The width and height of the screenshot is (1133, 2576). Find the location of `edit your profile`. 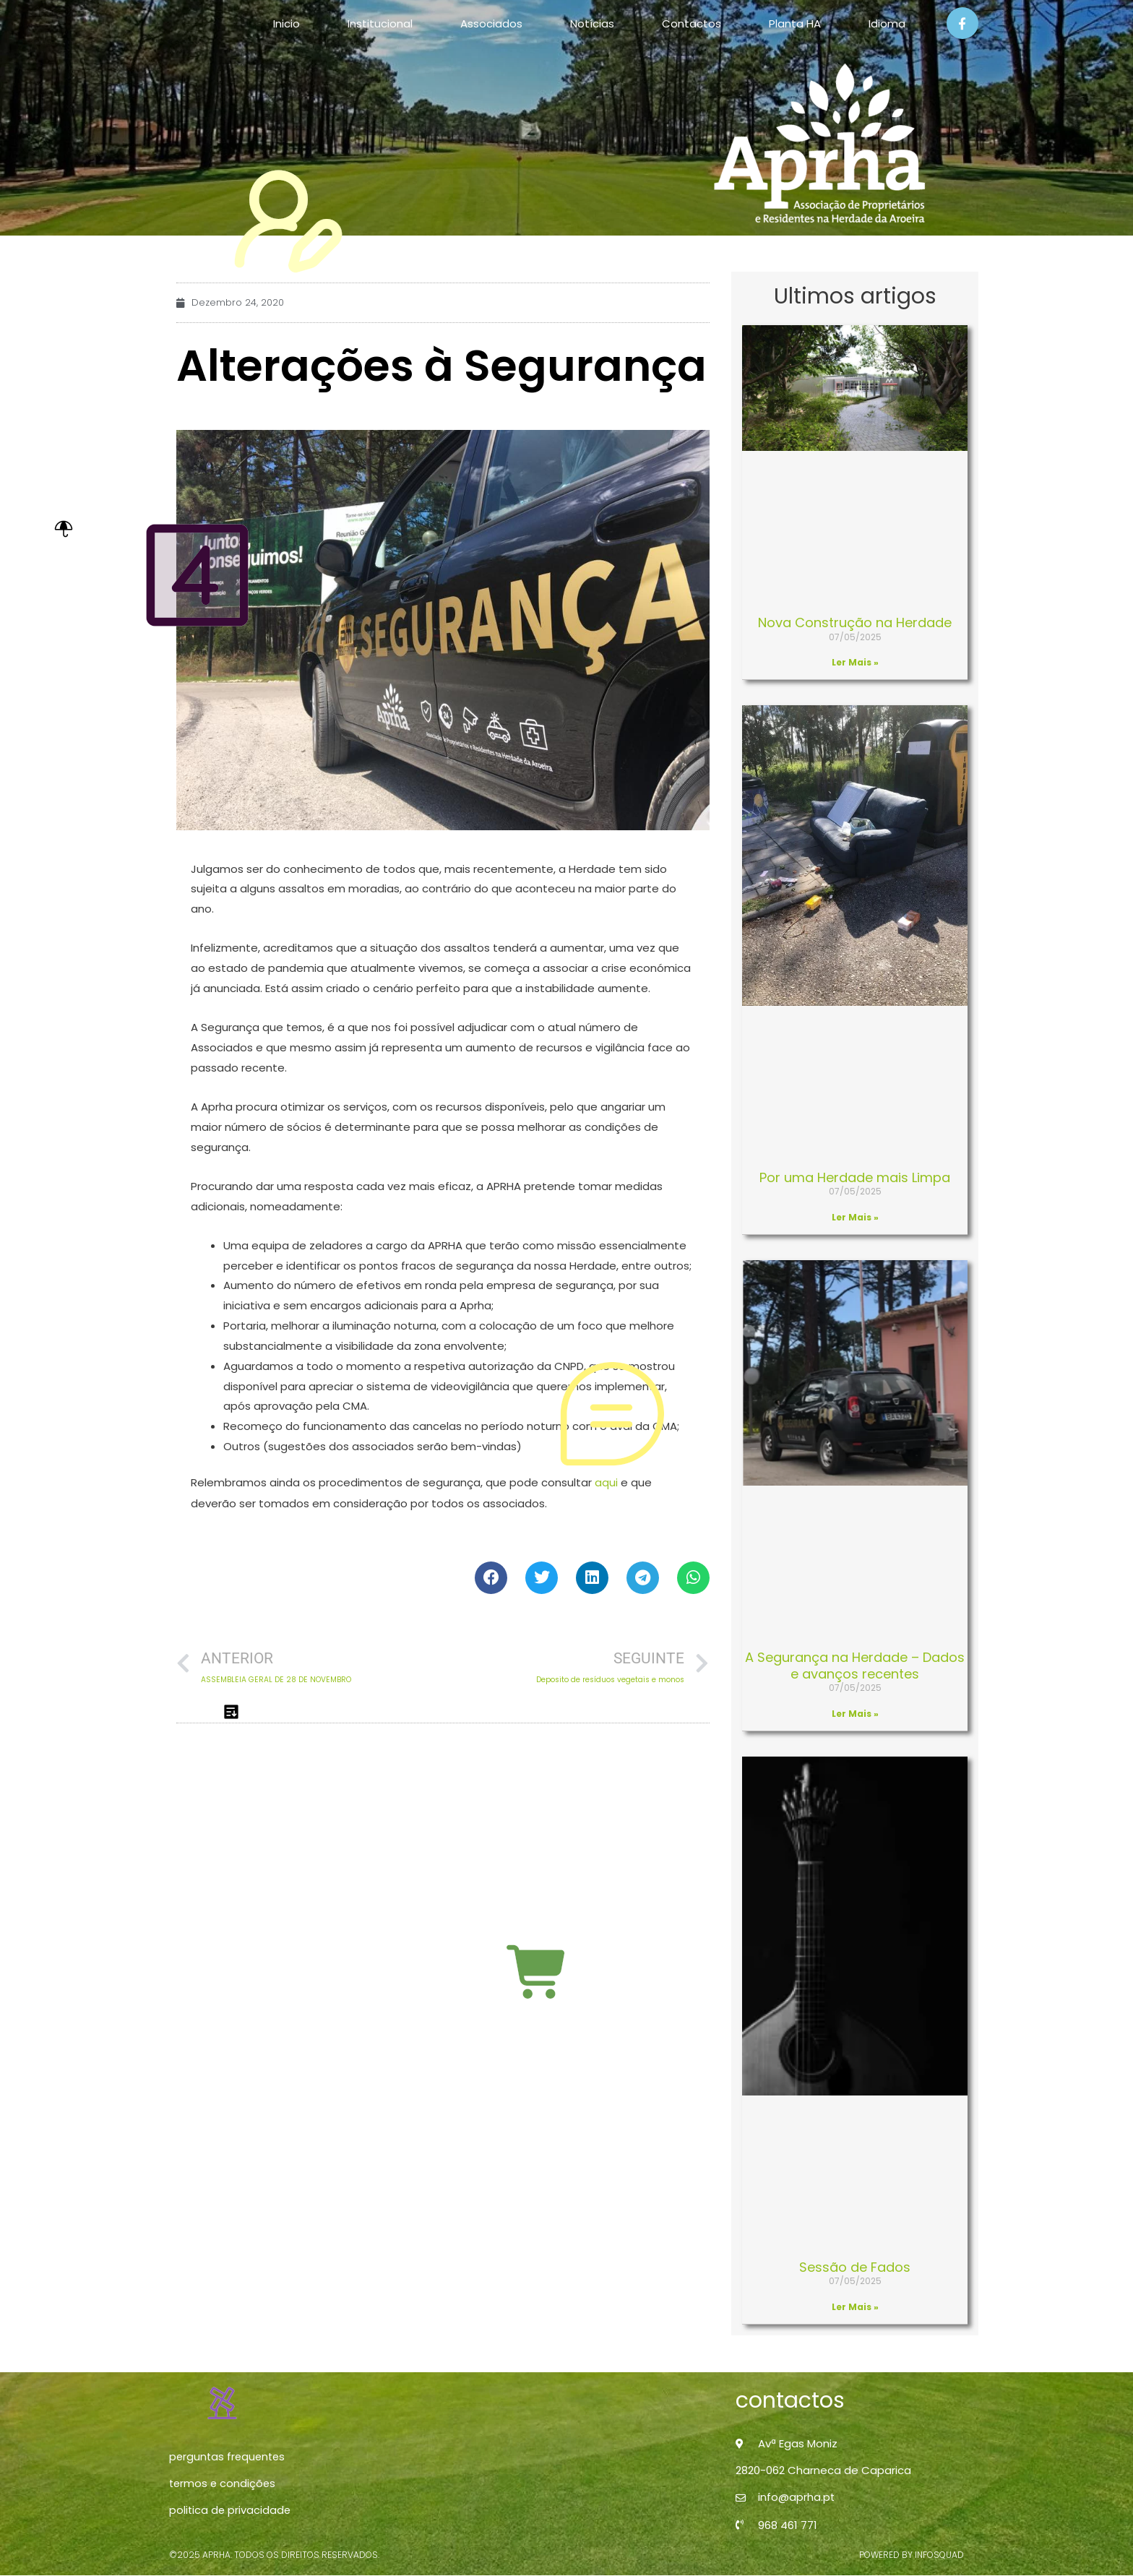

edit your profile is located at coordinates (288, 219).